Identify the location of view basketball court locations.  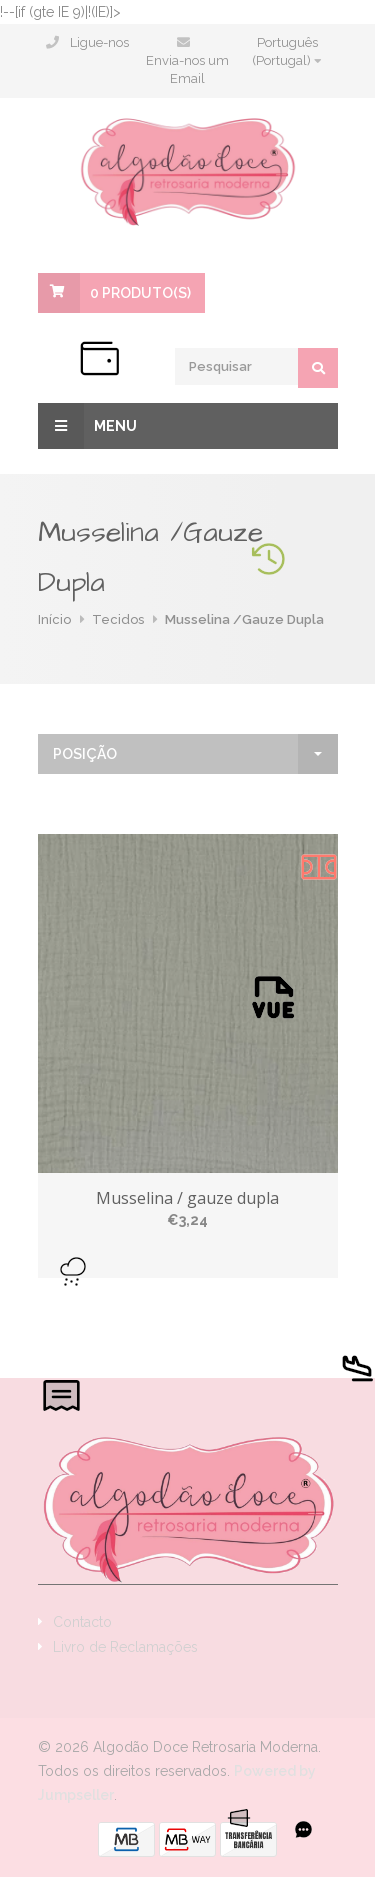
(319, 867).